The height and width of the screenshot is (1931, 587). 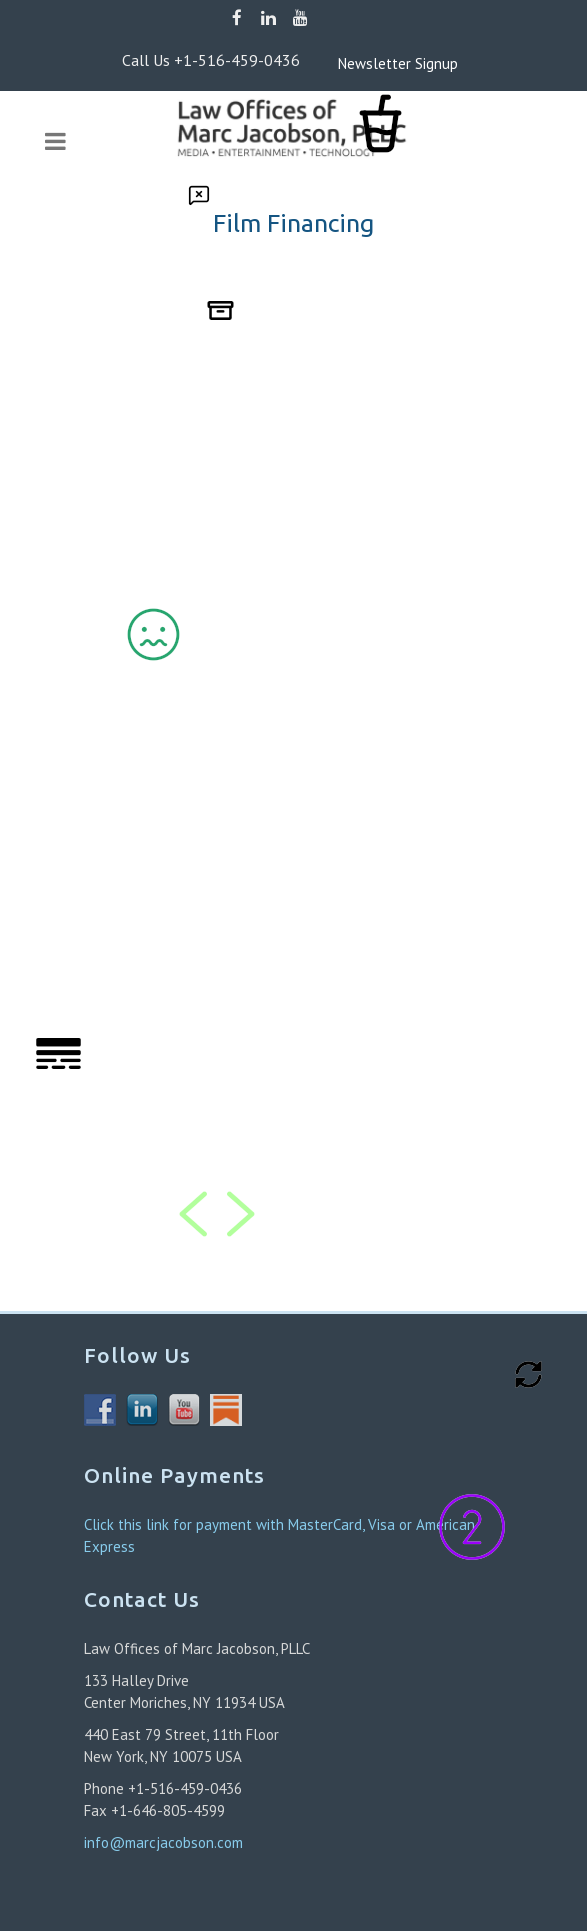 What do you see at coordinates (220, 310) in the screenshot?
I see `archive item or conversation` at bounding box center [220, 310].